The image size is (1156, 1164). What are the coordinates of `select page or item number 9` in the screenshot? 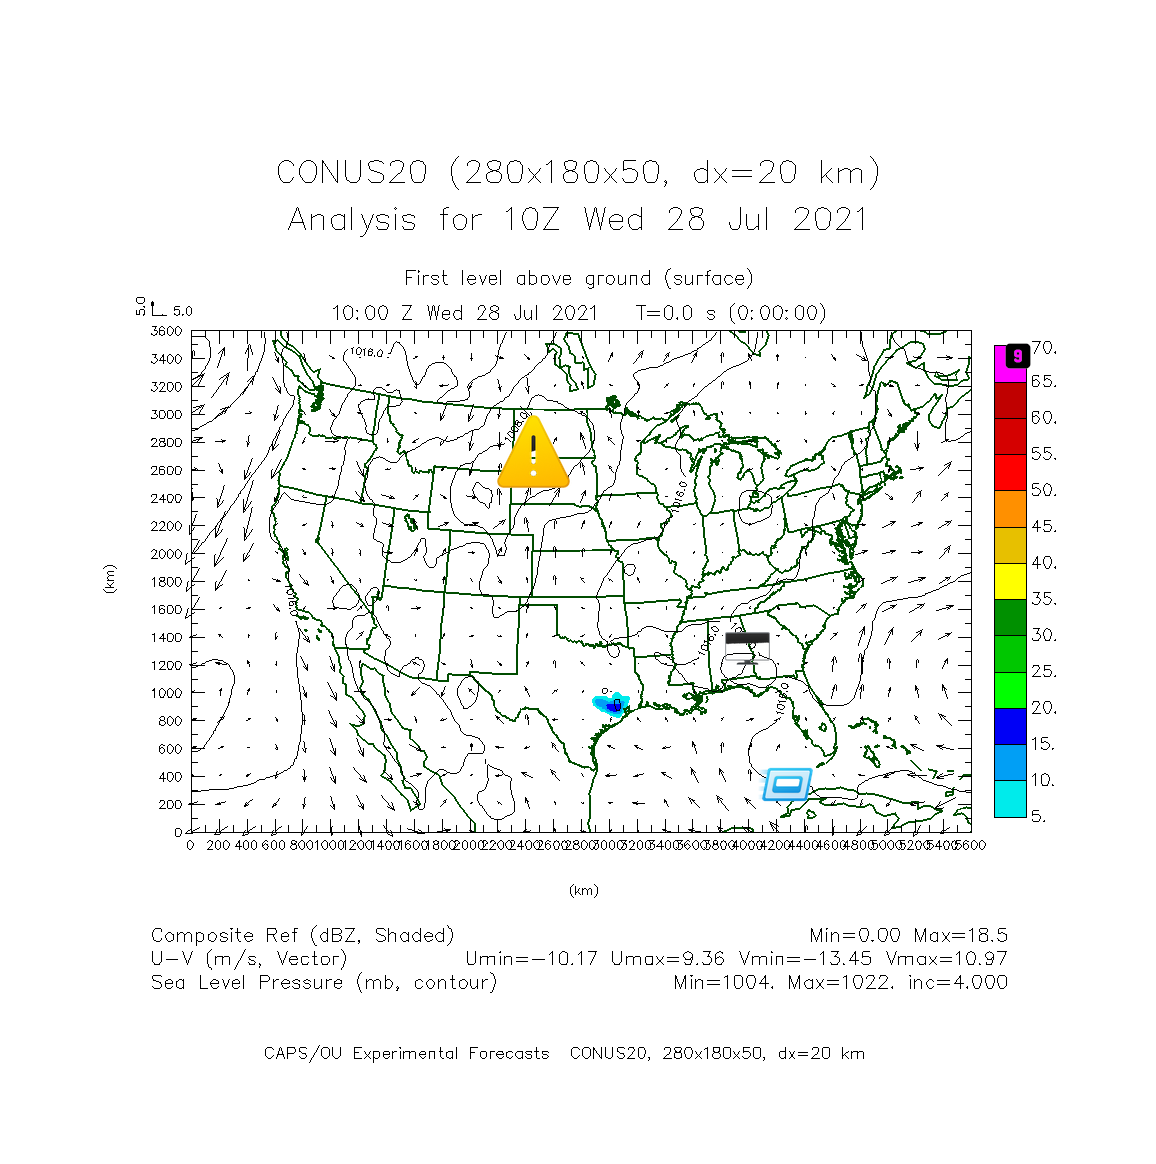 It's located at (1018, 356).